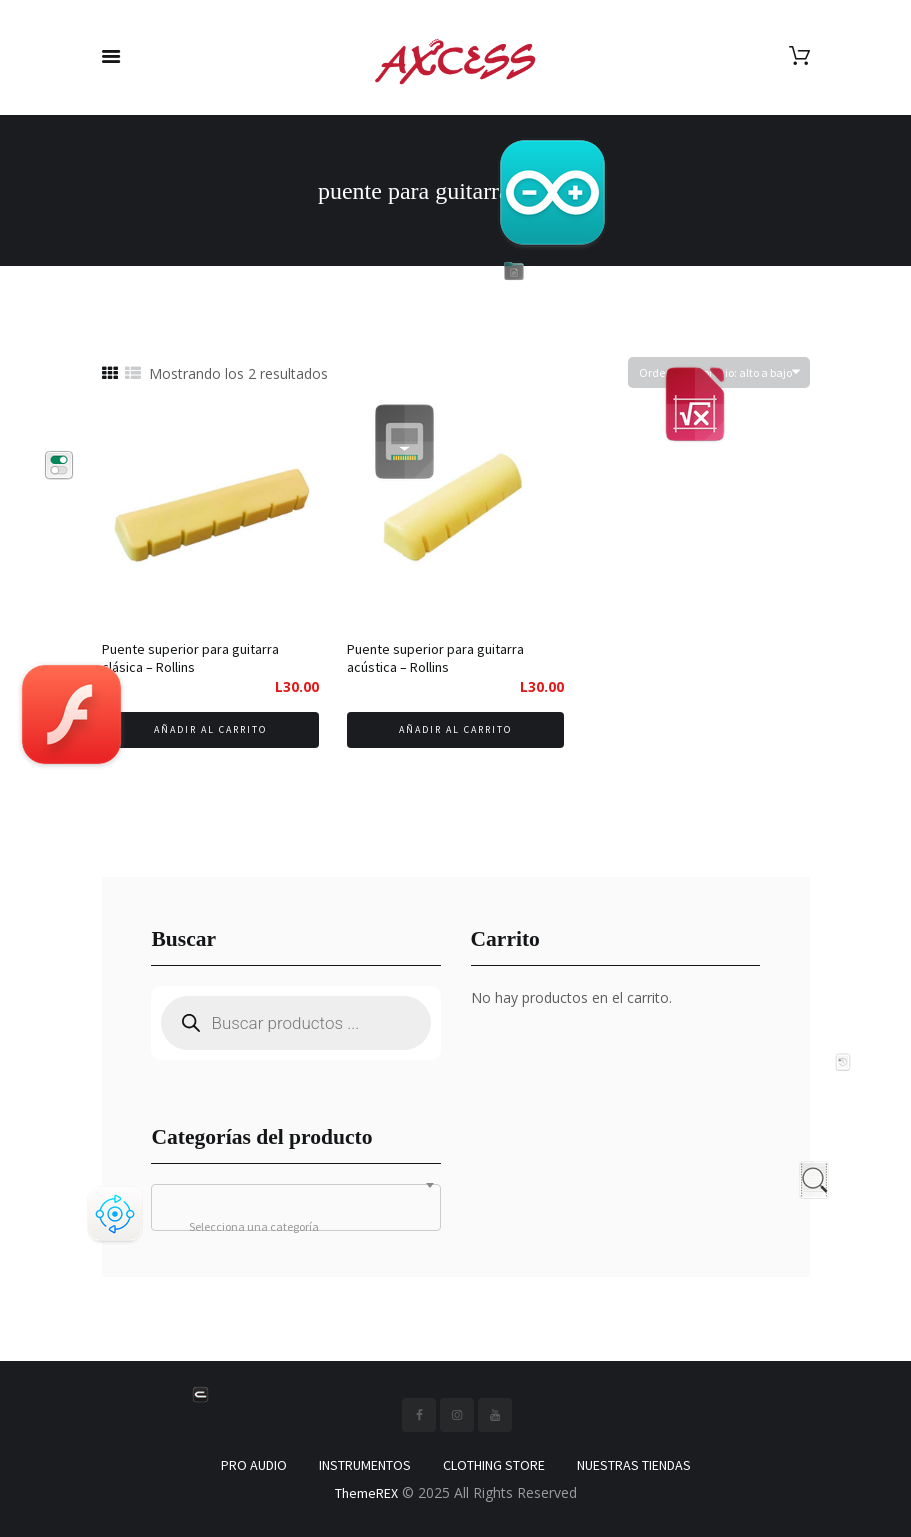 This screenshot has height=1537, width=911. What do you see at coordinates (115, 1214) in the screenshot?
I see `open coolero cooling system control app` at bounding box center [115, 1214].